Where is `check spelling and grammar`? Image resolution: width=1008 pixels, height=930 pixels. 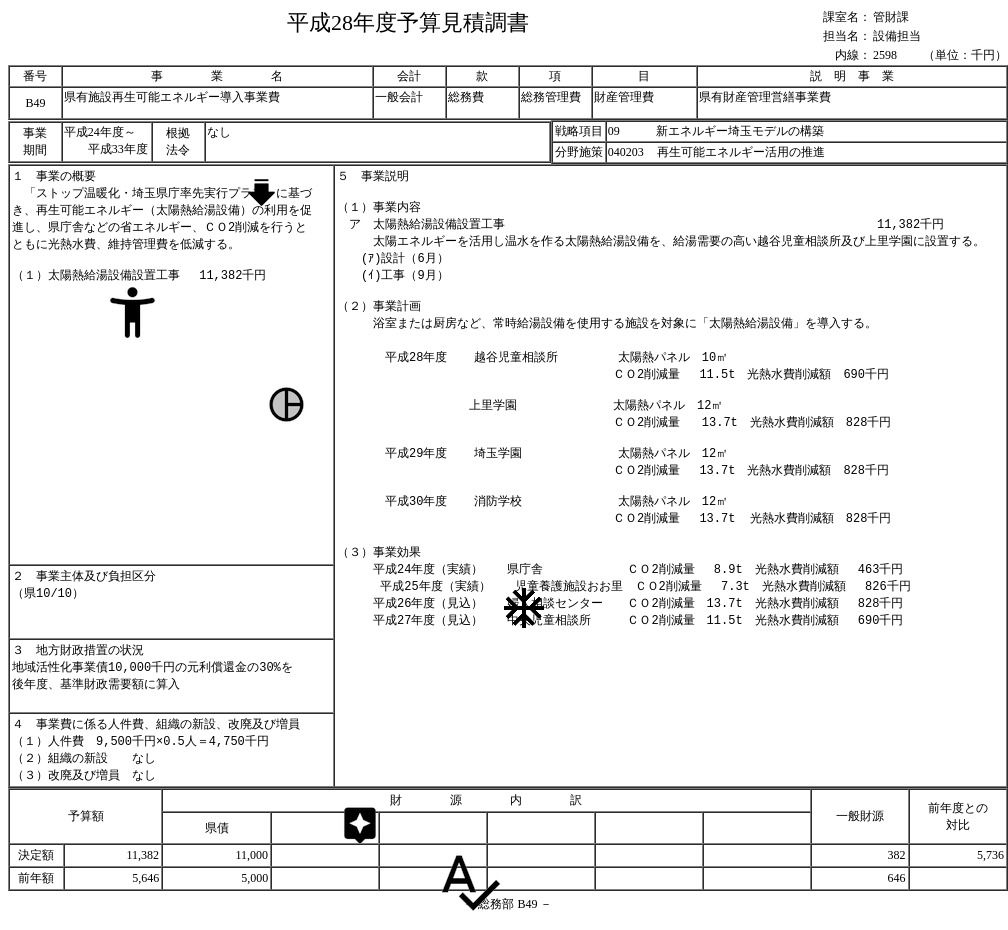
check spelling and grammar is located at coordinates (469, 881).